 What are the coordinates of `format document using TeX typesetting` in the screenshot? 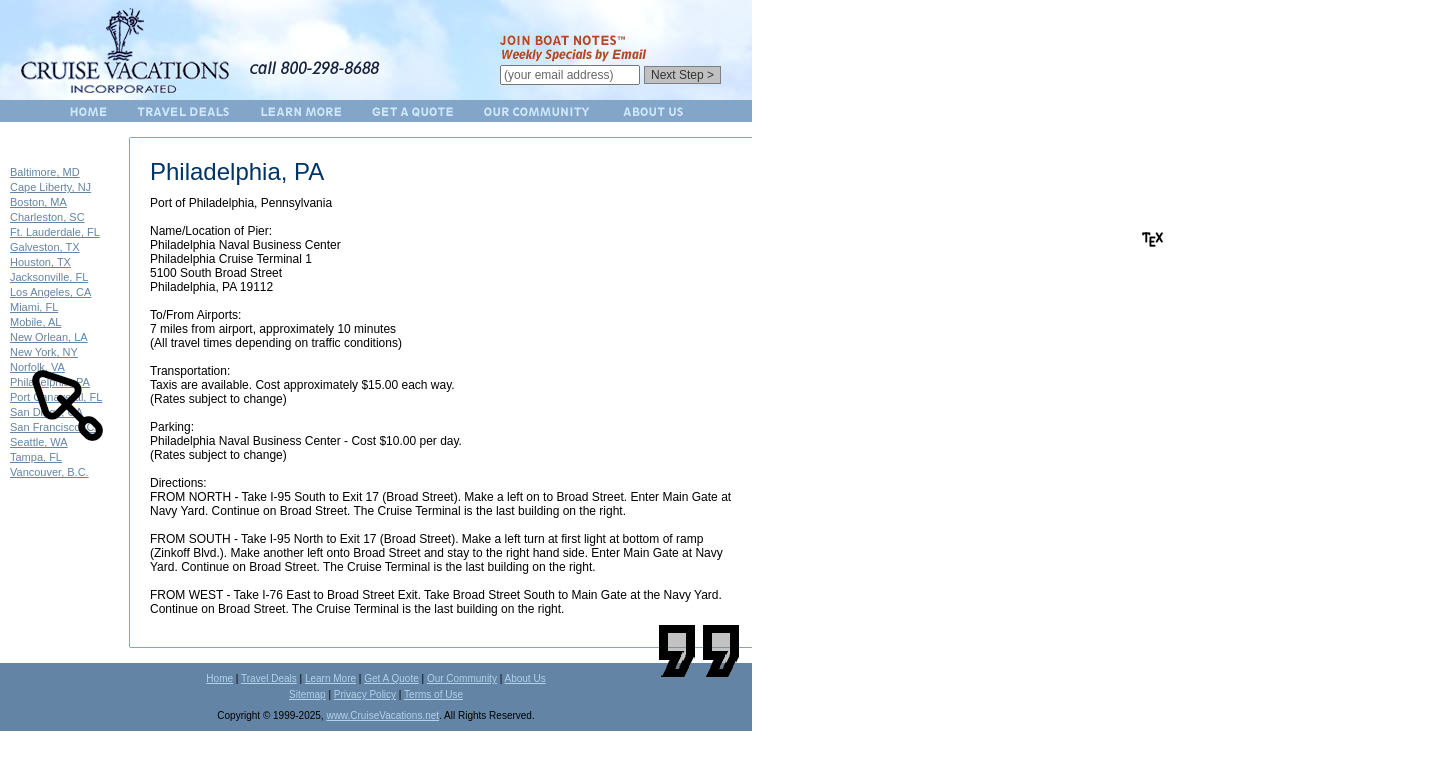 It's located at (1152, 238).